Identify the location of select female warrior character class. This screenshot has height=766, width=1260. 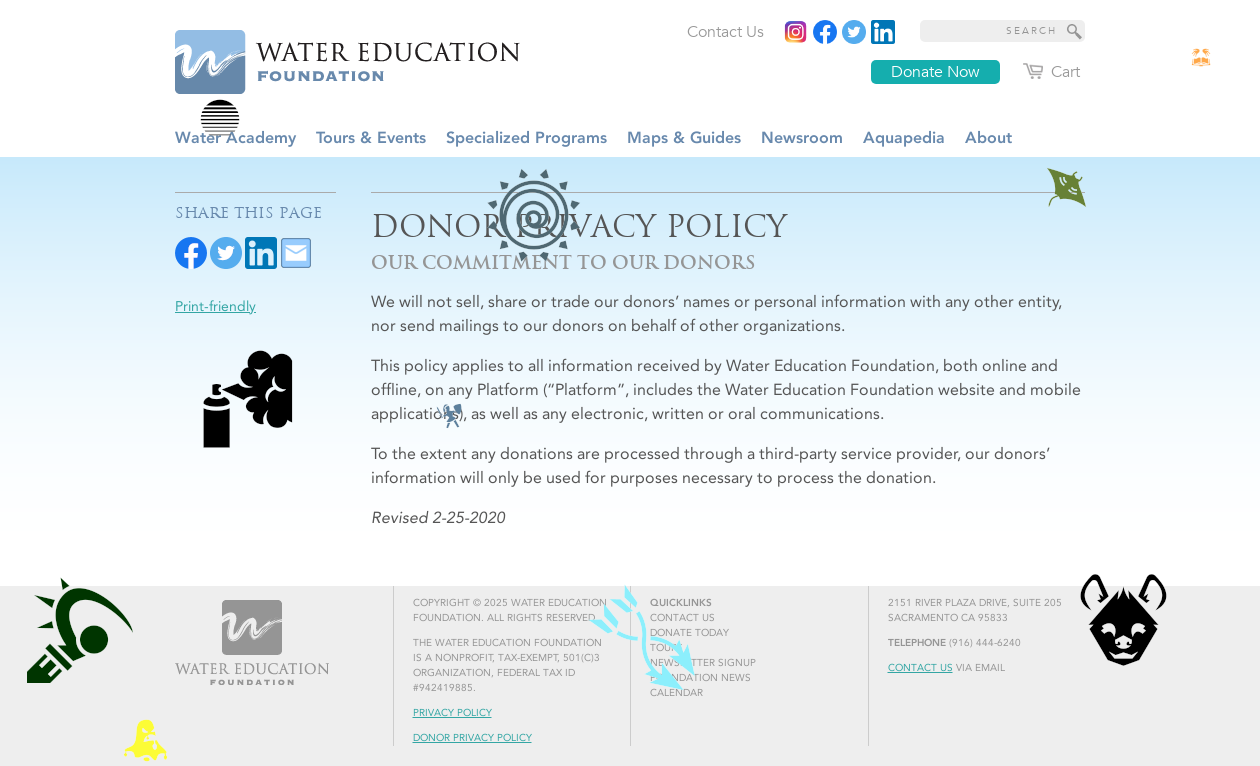
(449, 415).